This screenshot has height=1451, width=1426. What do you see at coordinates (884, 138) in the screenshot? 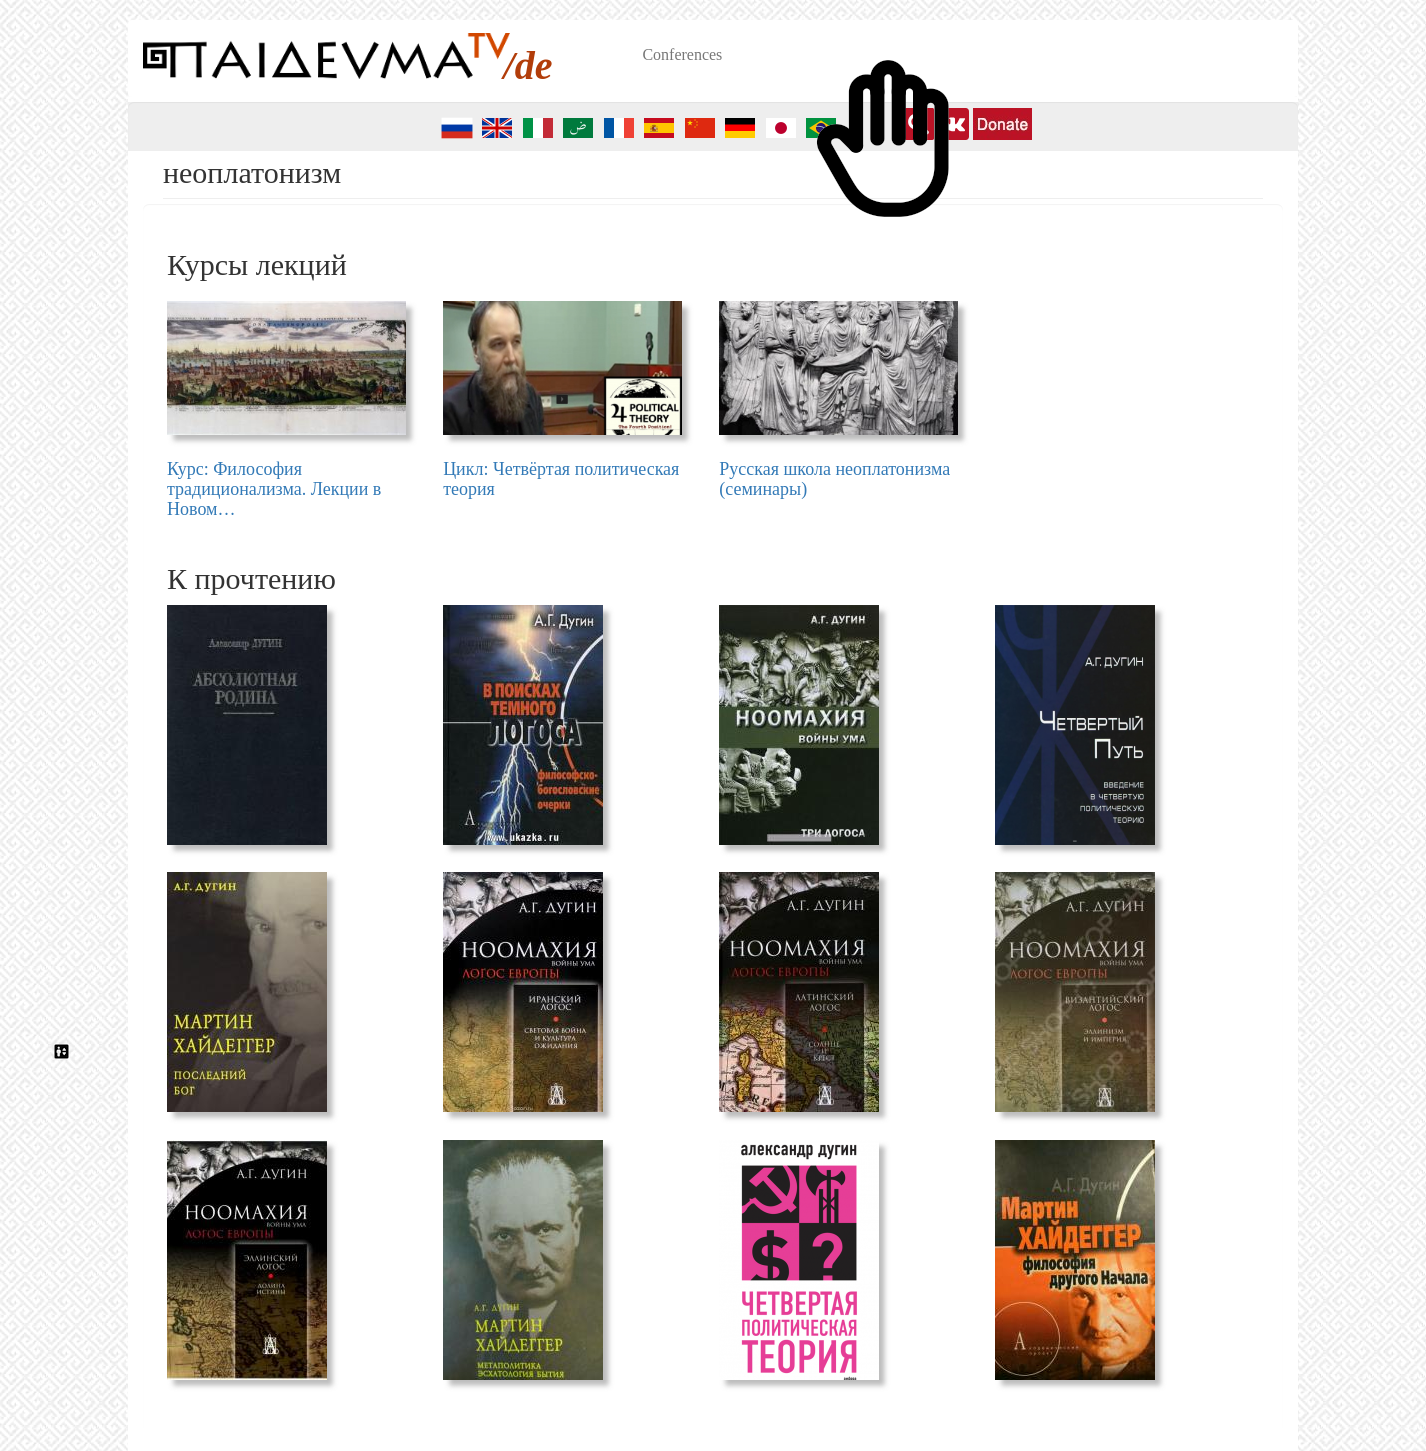
I see `stop or halt an action` at bounding box center [884, 138].